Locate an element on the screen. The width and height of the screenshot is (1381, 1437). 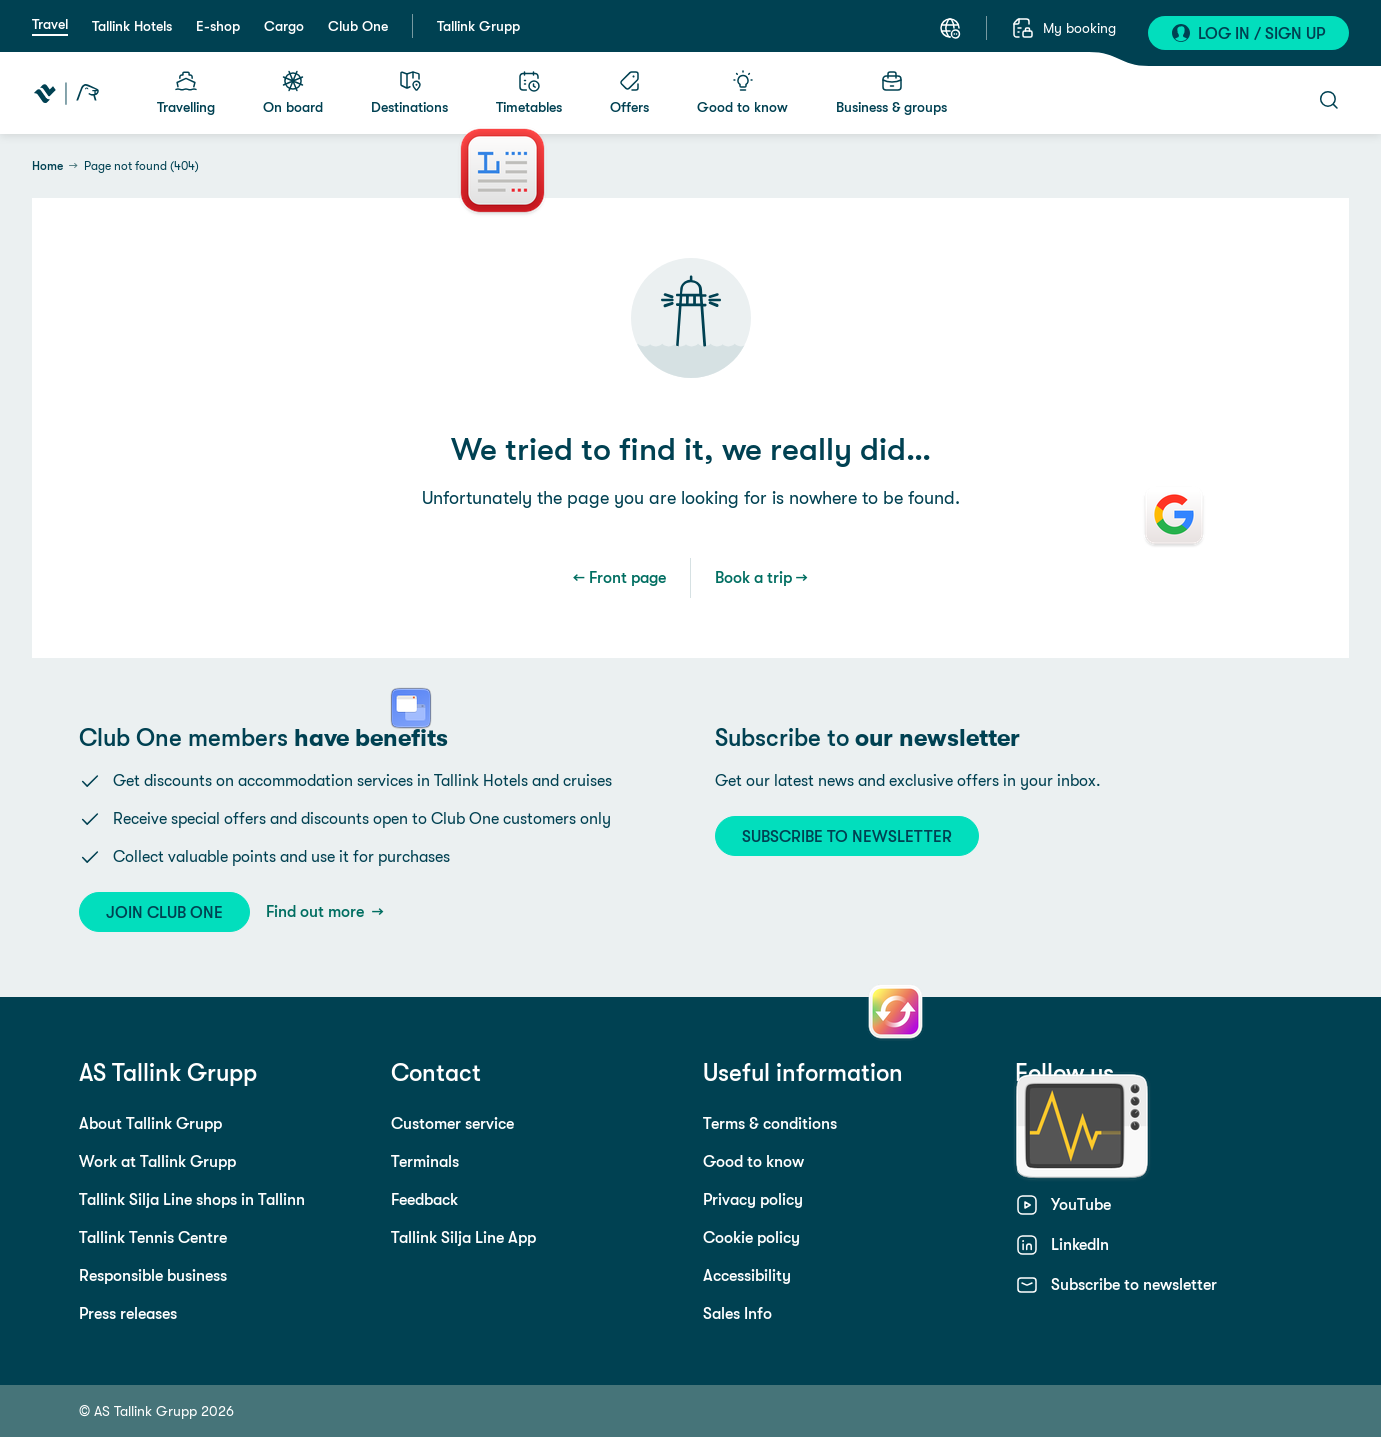
manage startup applications and session settings is located at coordinates (411, 708).